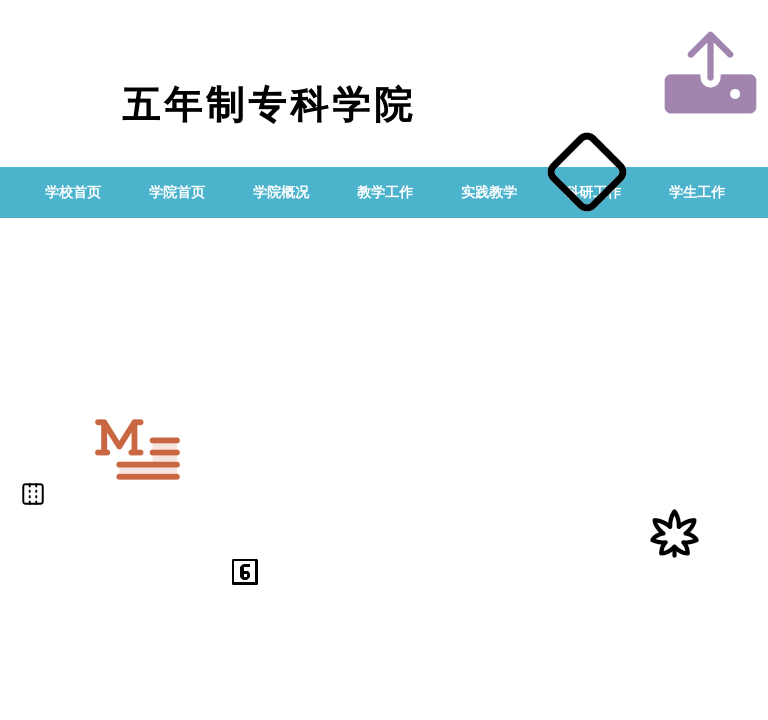  What do you see at coordinates (674, 533) in the screenshot?
I see `indicates cannabis-related content or products` at bounding box center [674, 533].